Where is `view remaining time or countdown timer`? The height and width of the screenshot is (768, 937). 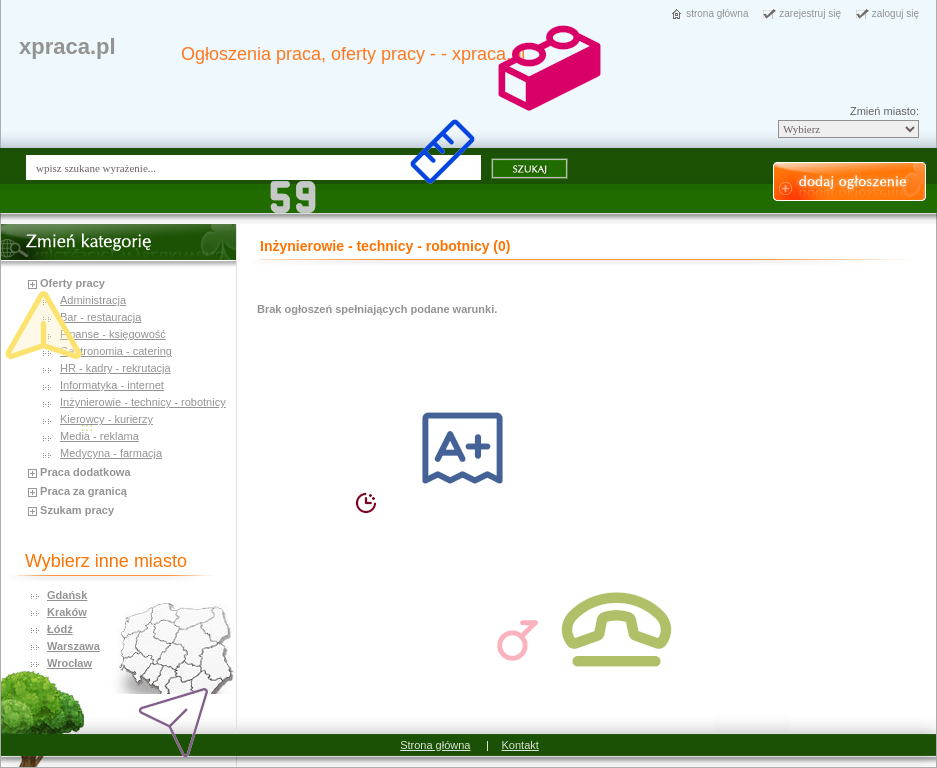
view remaining time or countdown timer is located at coordinates (366, 503).